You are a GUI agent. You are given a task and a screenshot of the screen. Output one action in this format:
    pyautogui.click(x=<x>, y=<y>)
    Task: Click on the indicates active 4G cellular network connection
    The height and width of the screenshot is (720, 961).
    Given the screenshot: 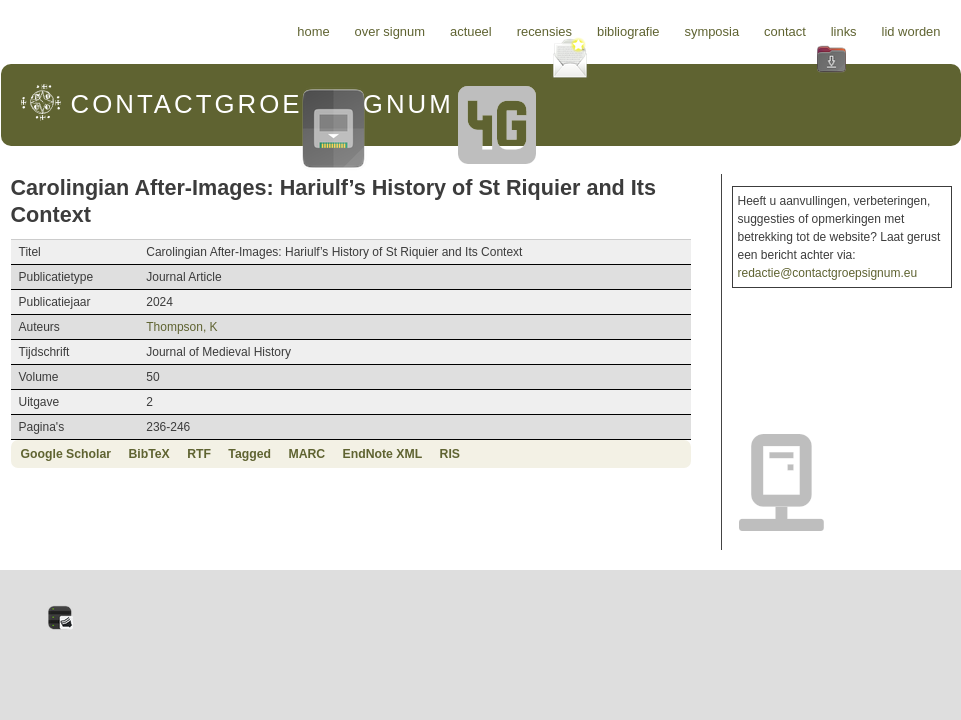 What is the action you would take?
    pyautogui.click(x=497, y=125)
    